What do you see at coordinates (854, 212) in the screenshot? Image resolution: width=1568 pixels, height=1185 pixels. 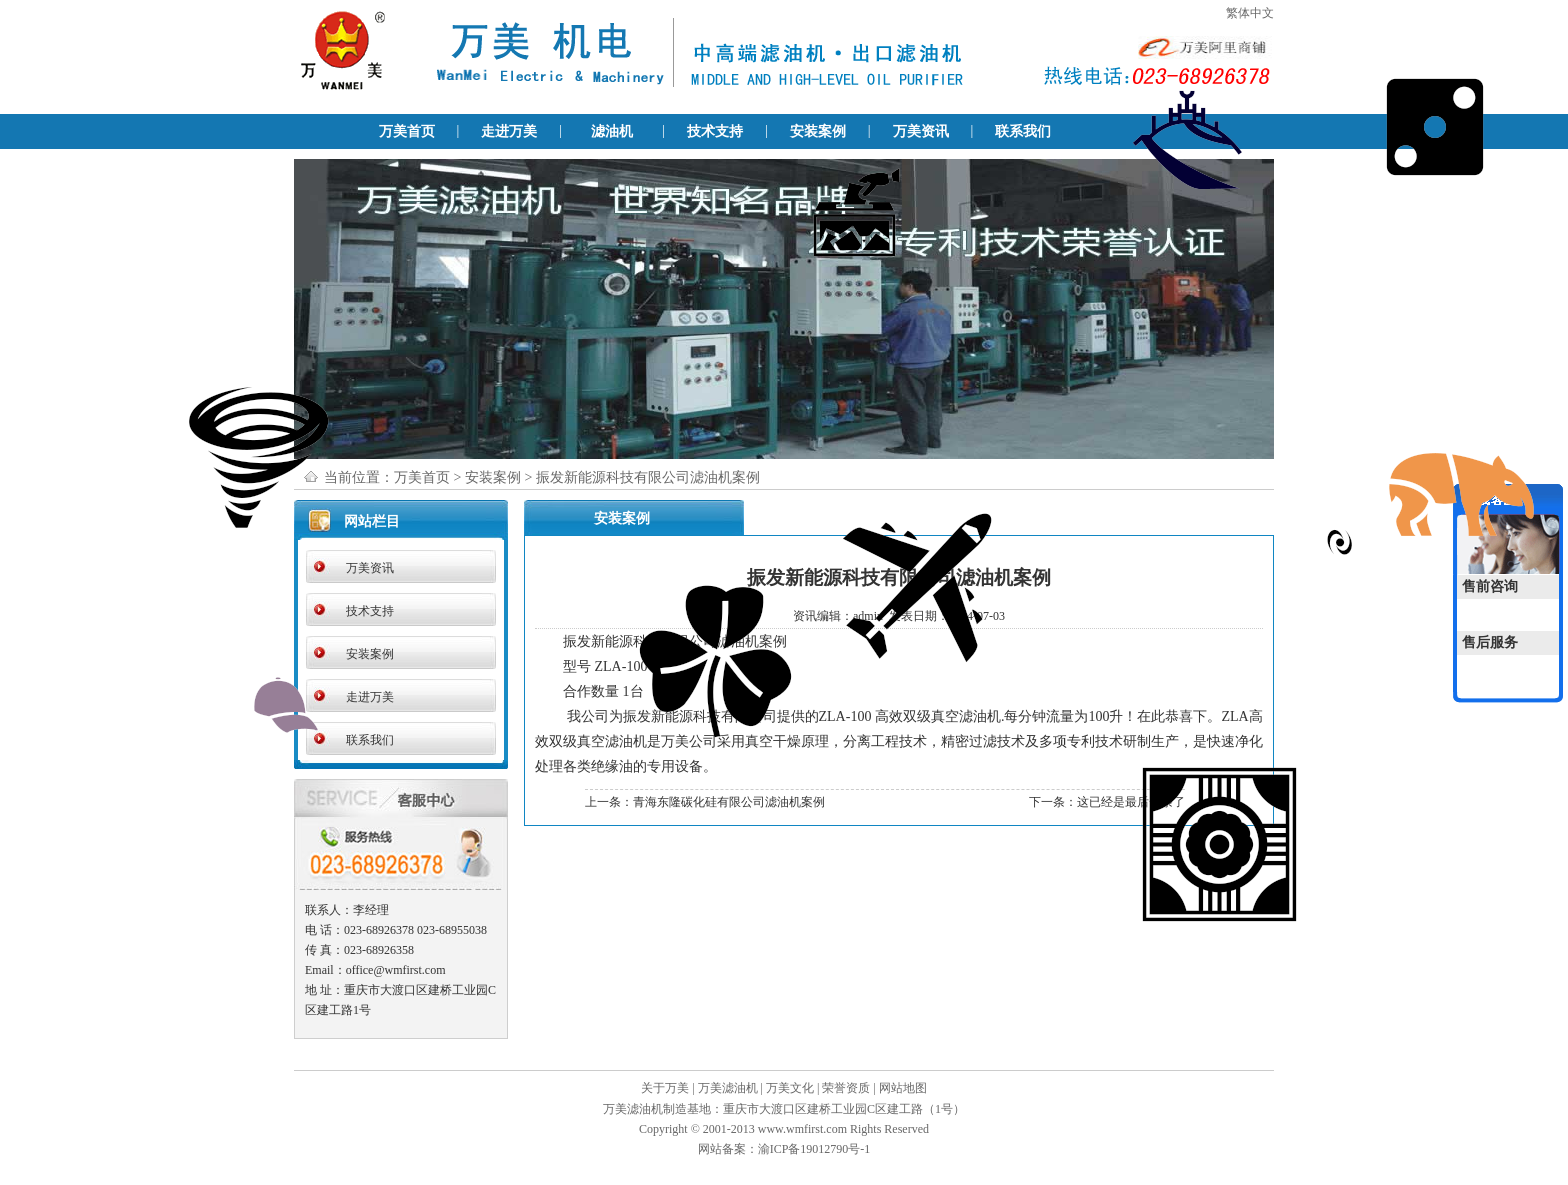 I see `cast your vote` at bounding box center [854, 212].